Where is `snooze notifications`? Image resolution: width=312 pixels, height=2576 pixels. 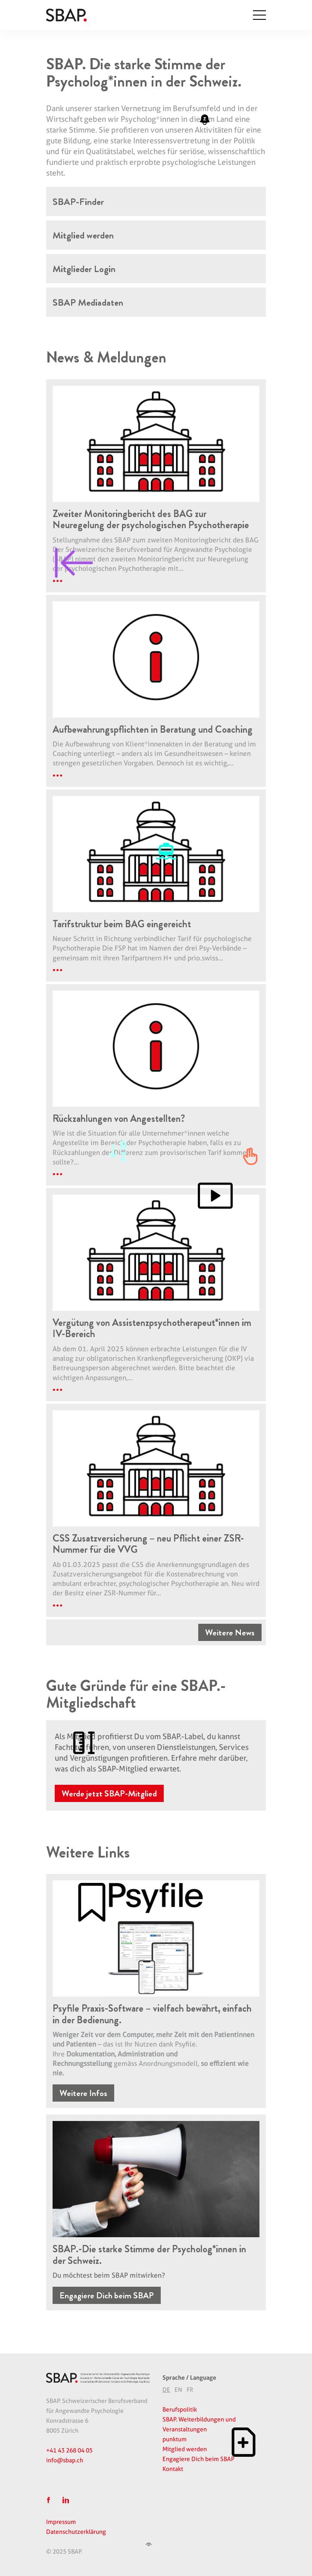 snooze notifications is located at coordinates (205, 120).